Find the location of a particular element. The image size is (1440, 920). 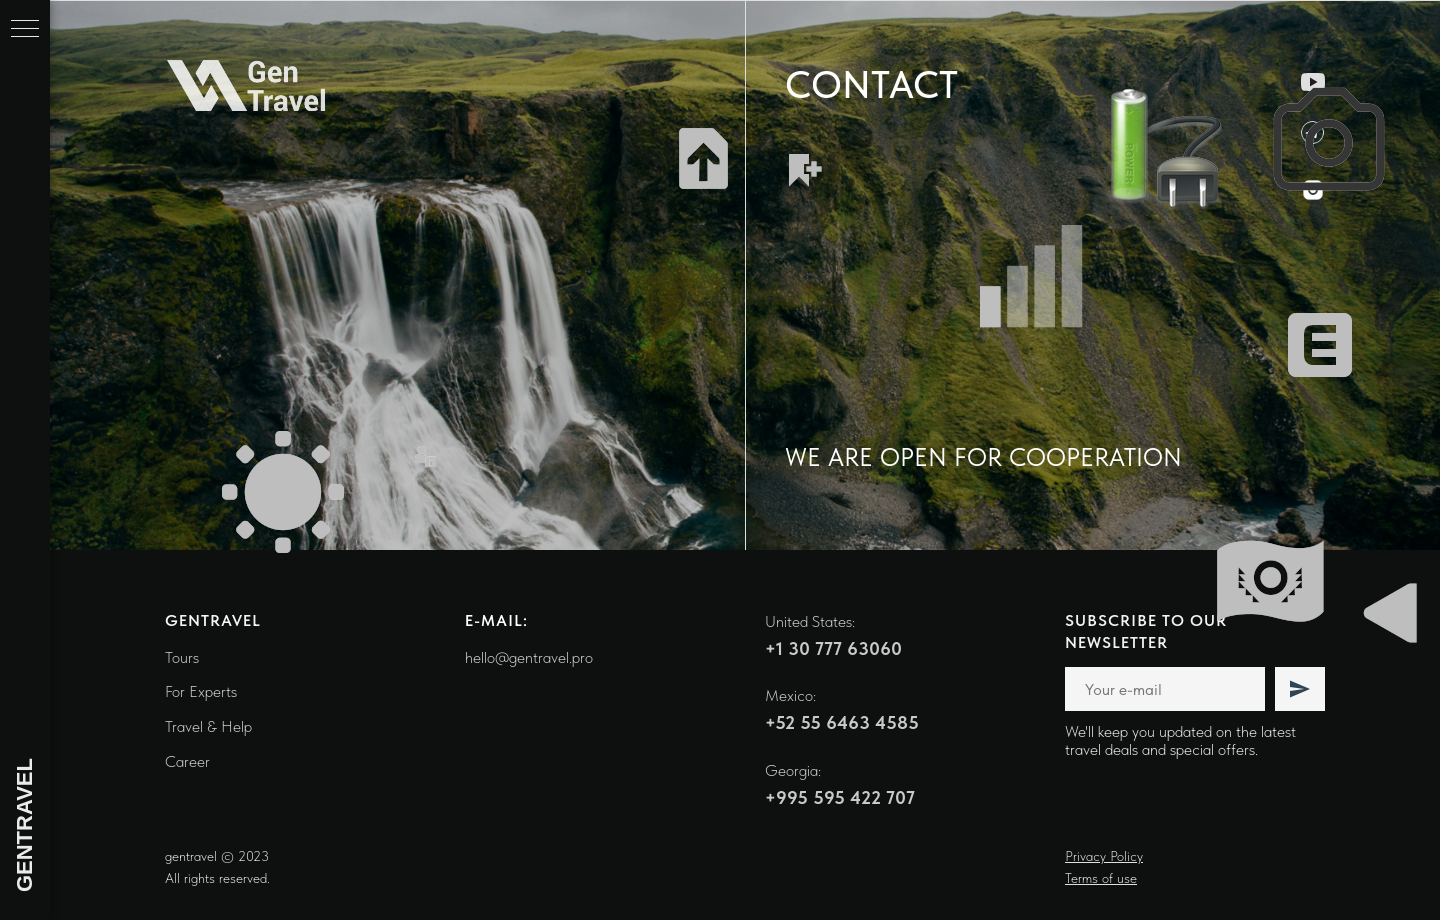

send or share a document is located at coordinates (703, 156).